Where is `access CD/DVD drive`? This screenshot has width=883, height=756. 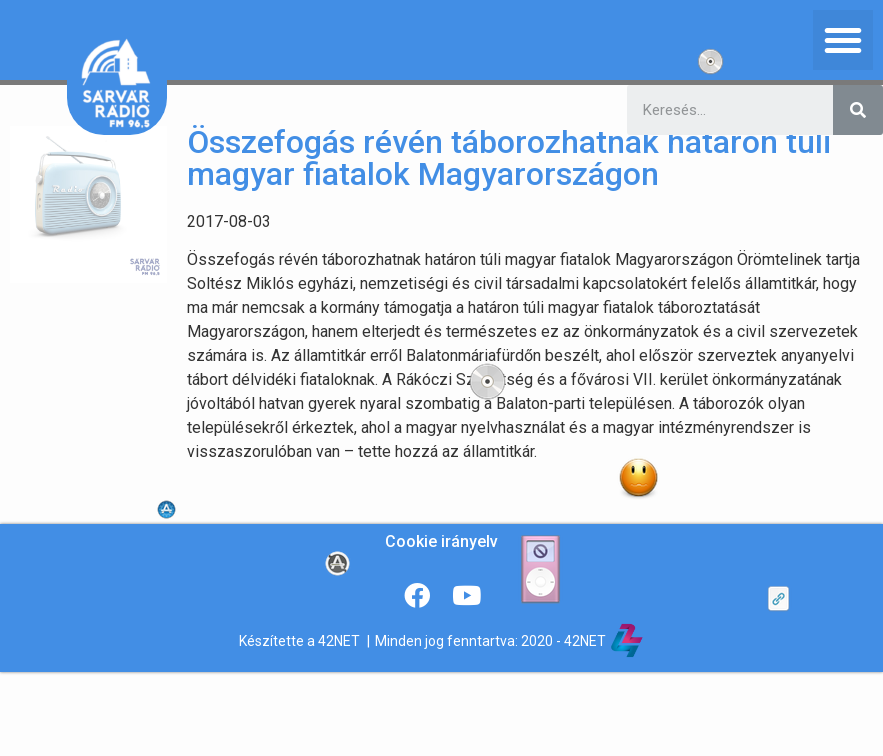
access CD/DVD drive is located at coordinates (487, 381).